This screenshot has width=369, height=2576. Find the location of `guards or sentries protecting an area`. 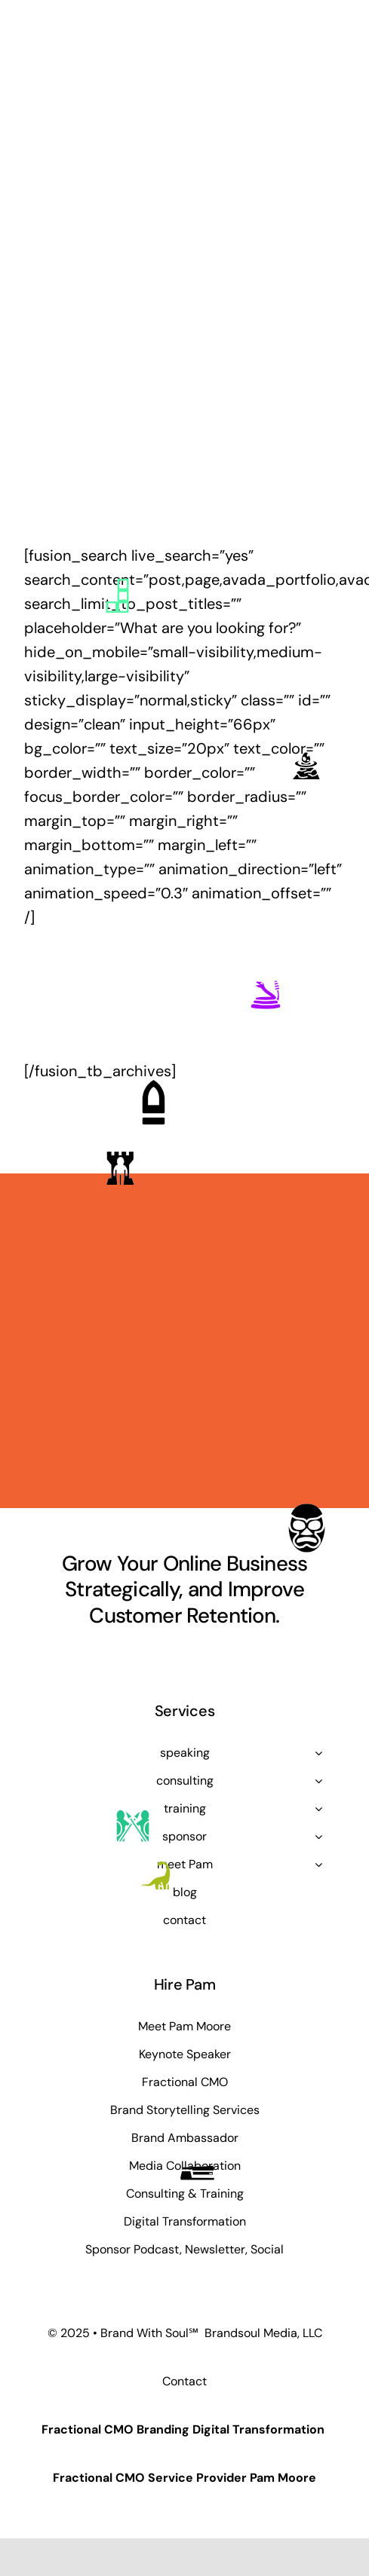

guards or sentries protecting an area is located at coordinates (133, 1825).